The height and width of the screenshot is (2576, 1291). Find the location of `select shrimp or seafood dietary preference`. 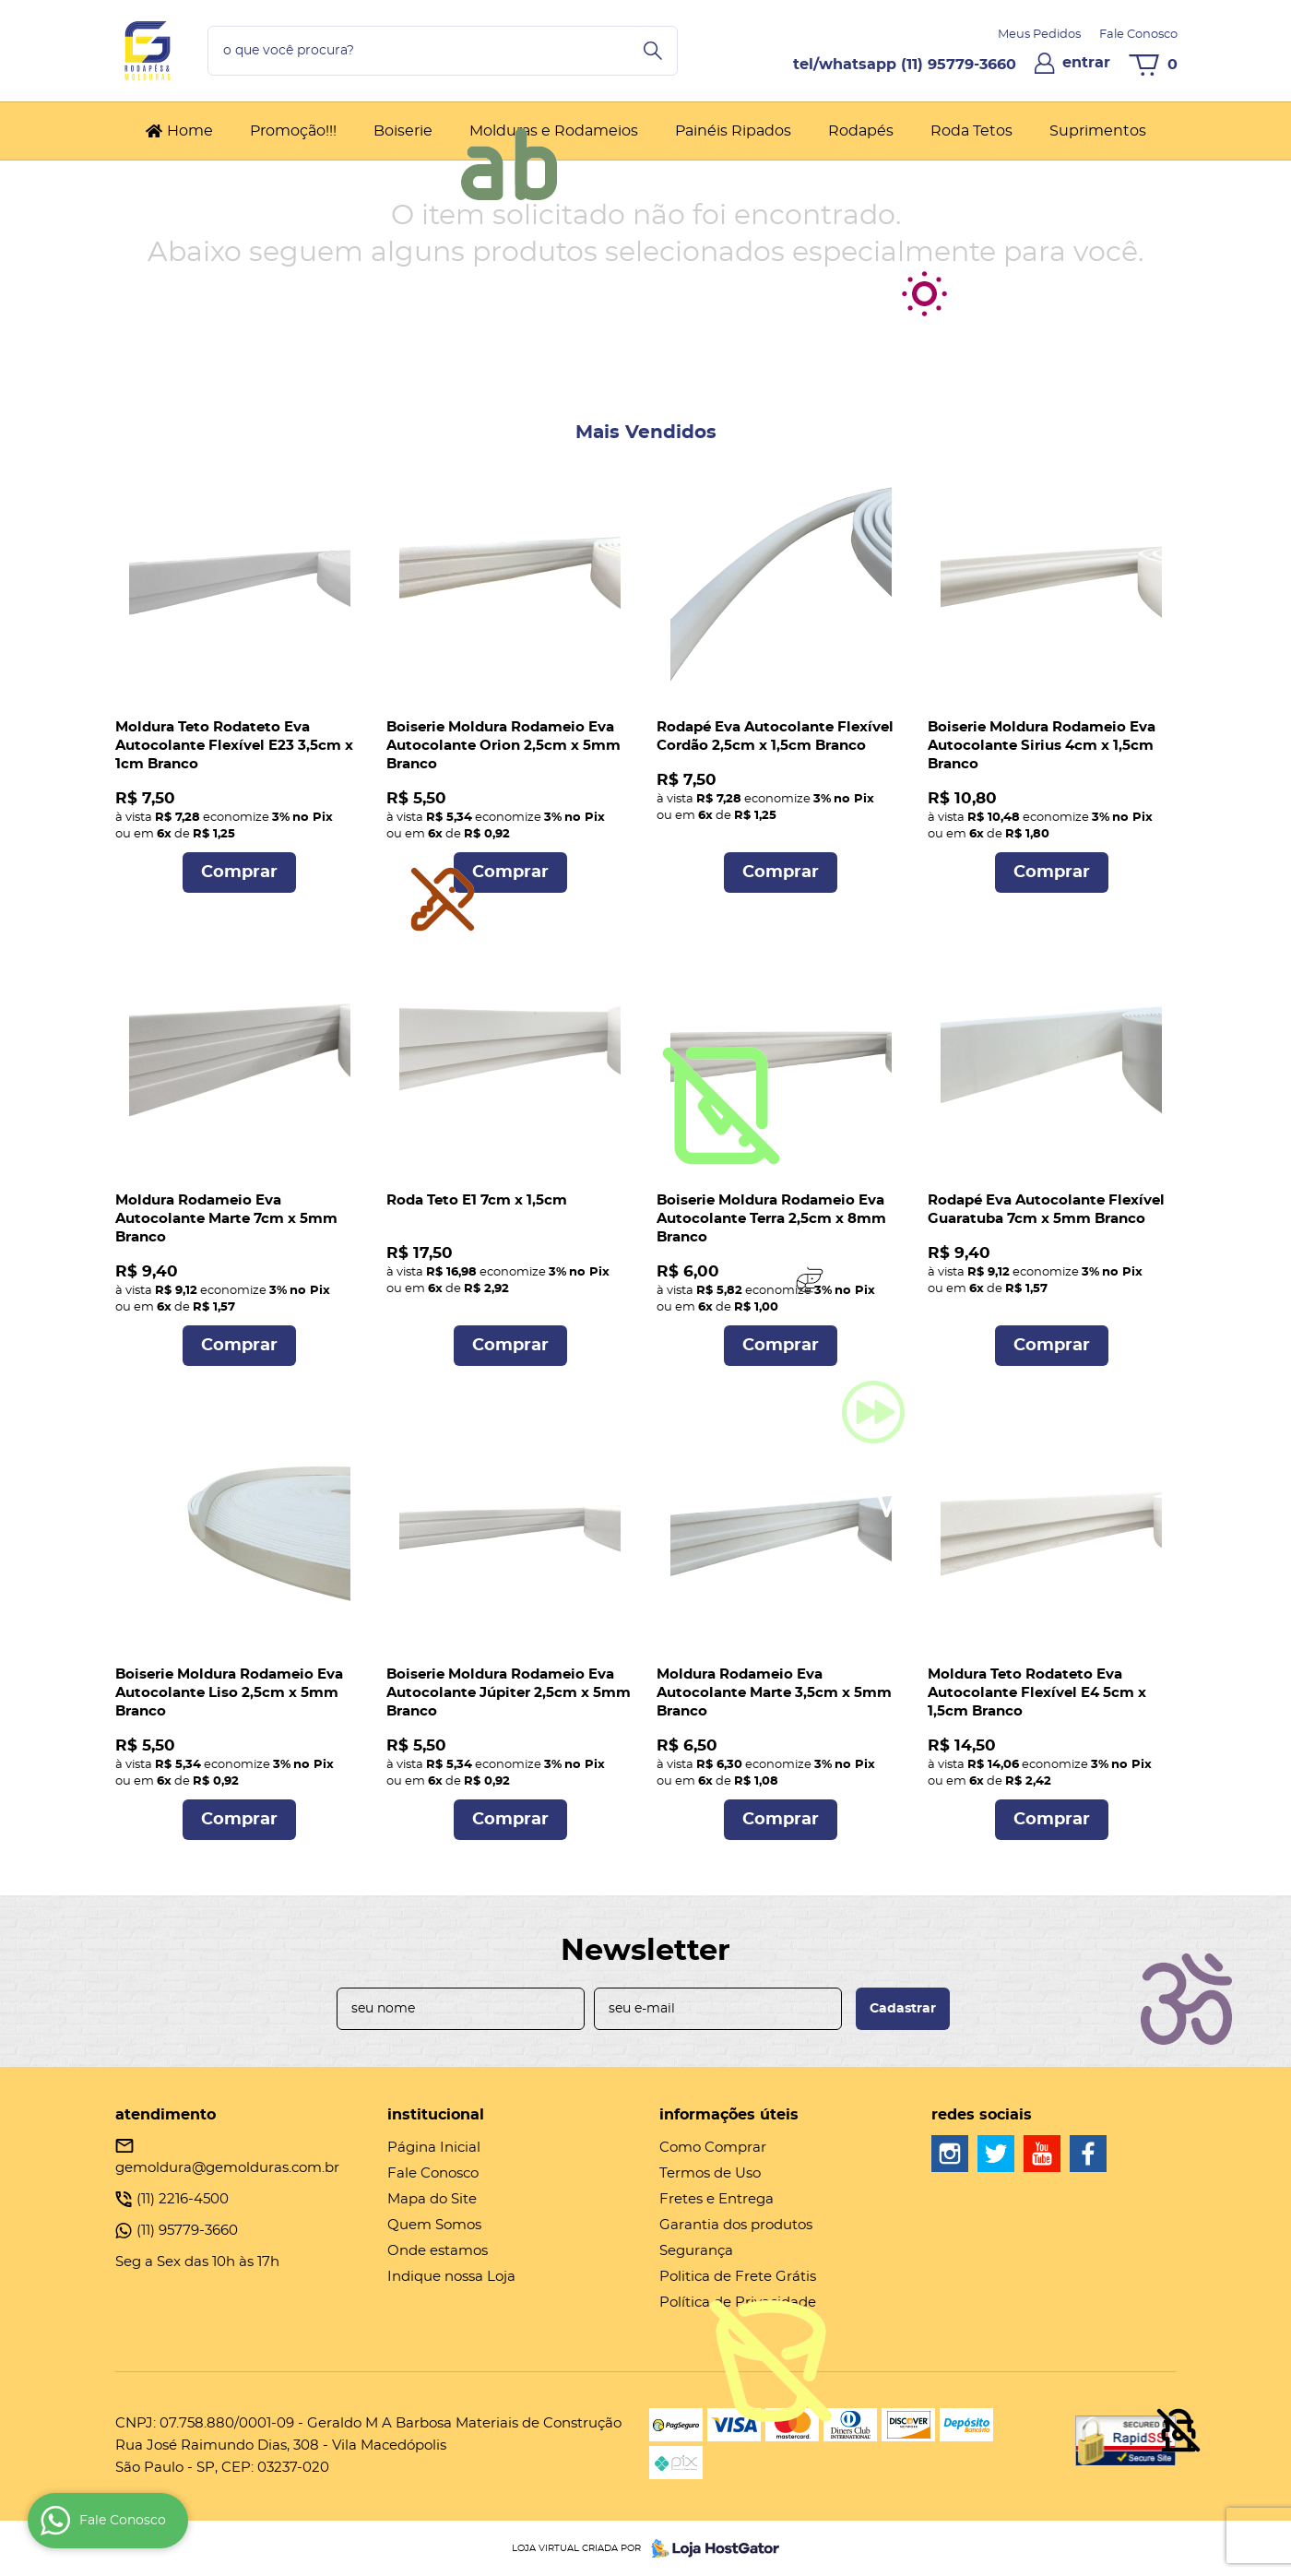

select shrimp or seafood dietary preference is located at coordinates (810, 1280).